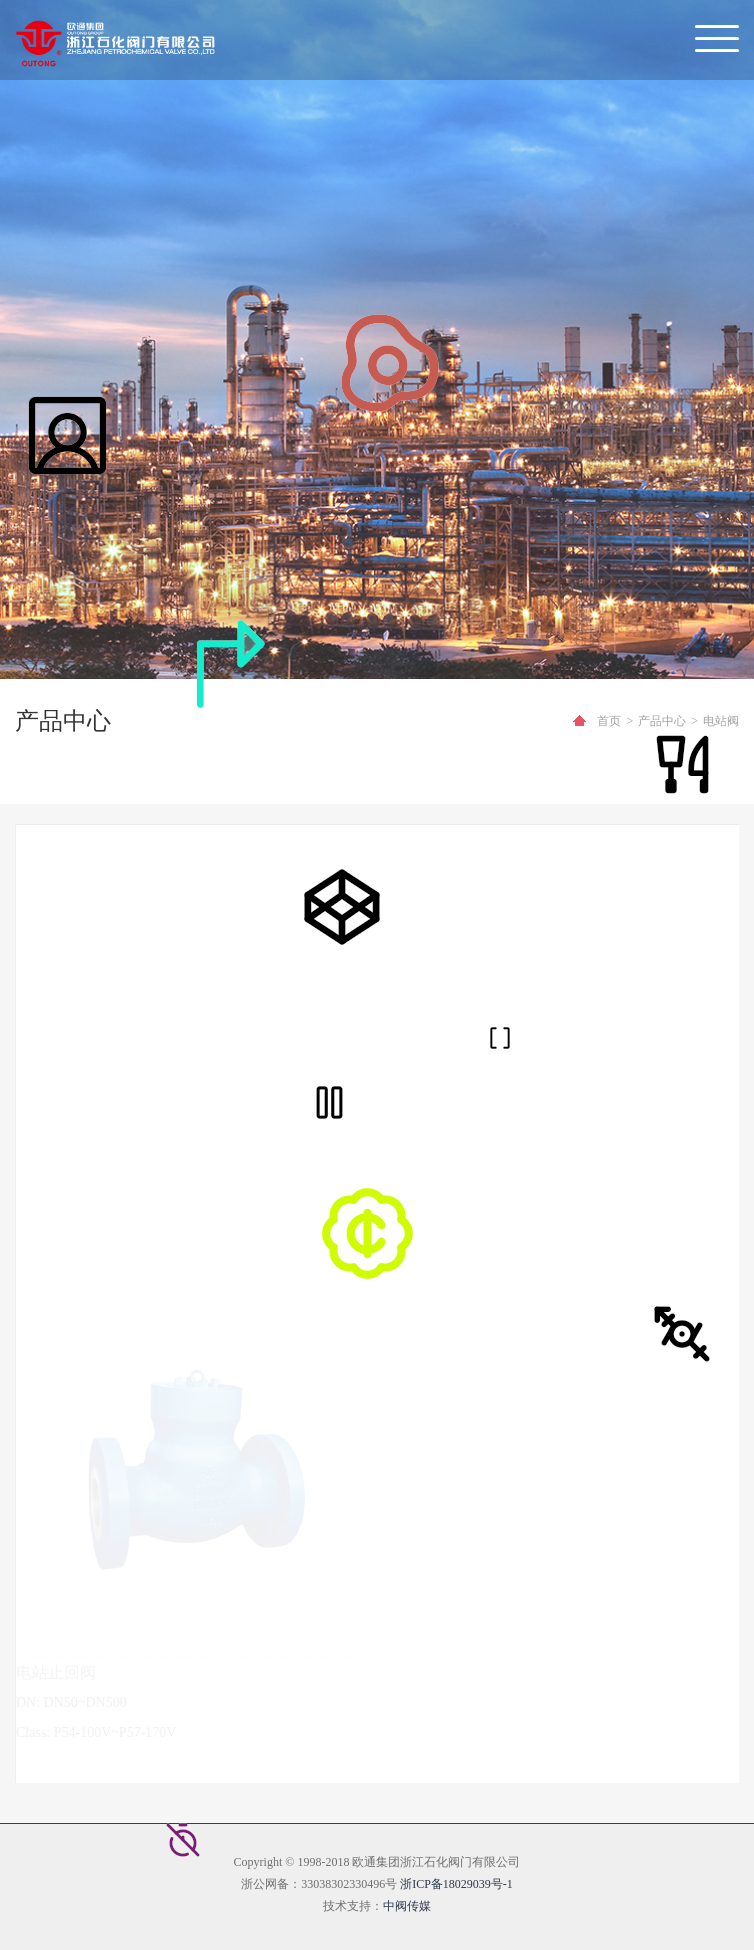 Image resolution: width=754 pixels, height=1950 pixels. What do you see at coordinates (183, 1840) in the screenshot?
I see `disable or cancel timer` at bounding box center [183, 1840].